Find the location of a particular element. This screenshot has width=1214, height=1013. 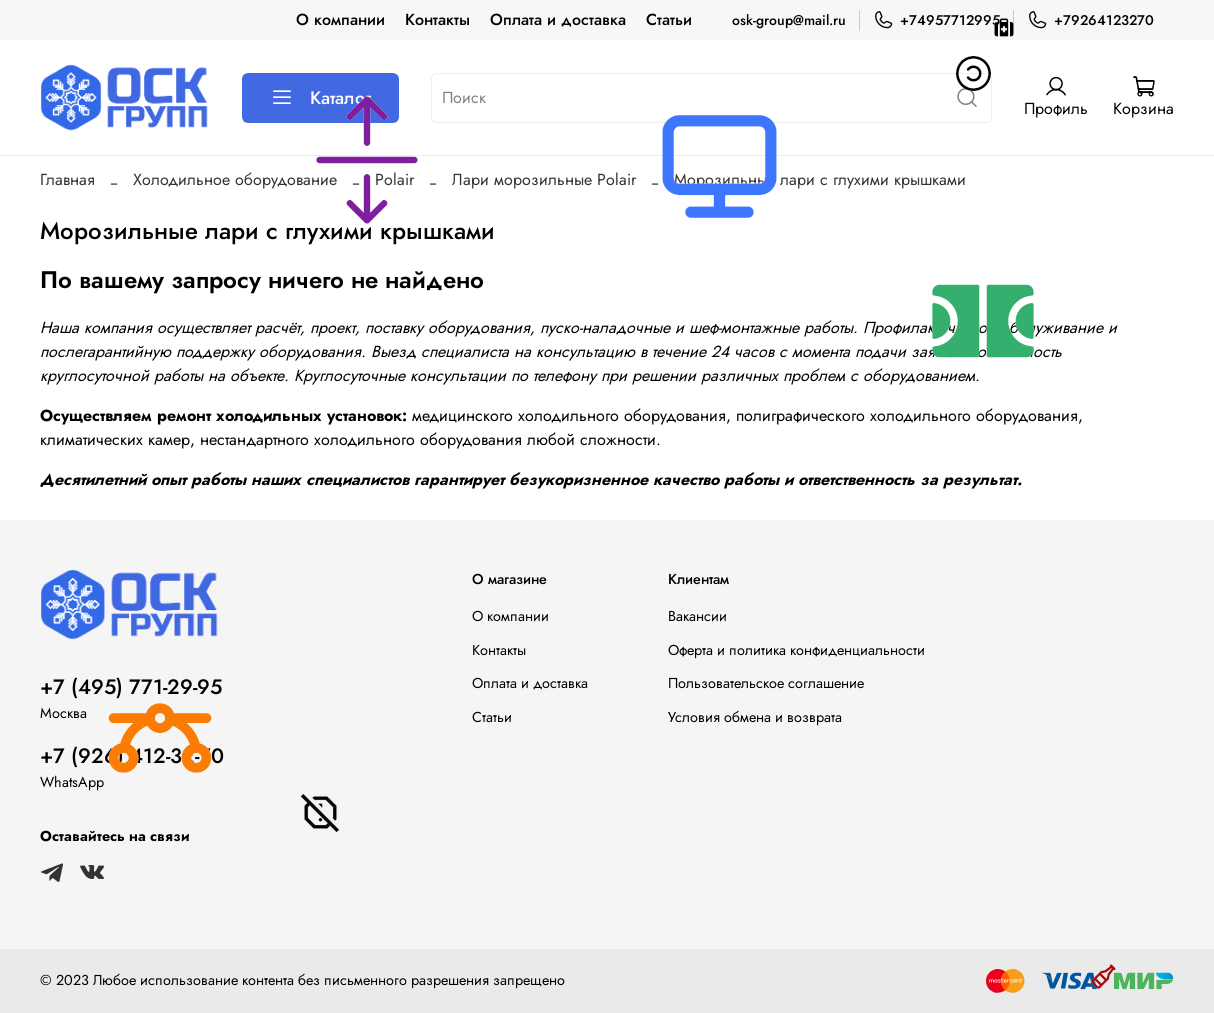

expand content vertically is located at coordinates (367, 160).